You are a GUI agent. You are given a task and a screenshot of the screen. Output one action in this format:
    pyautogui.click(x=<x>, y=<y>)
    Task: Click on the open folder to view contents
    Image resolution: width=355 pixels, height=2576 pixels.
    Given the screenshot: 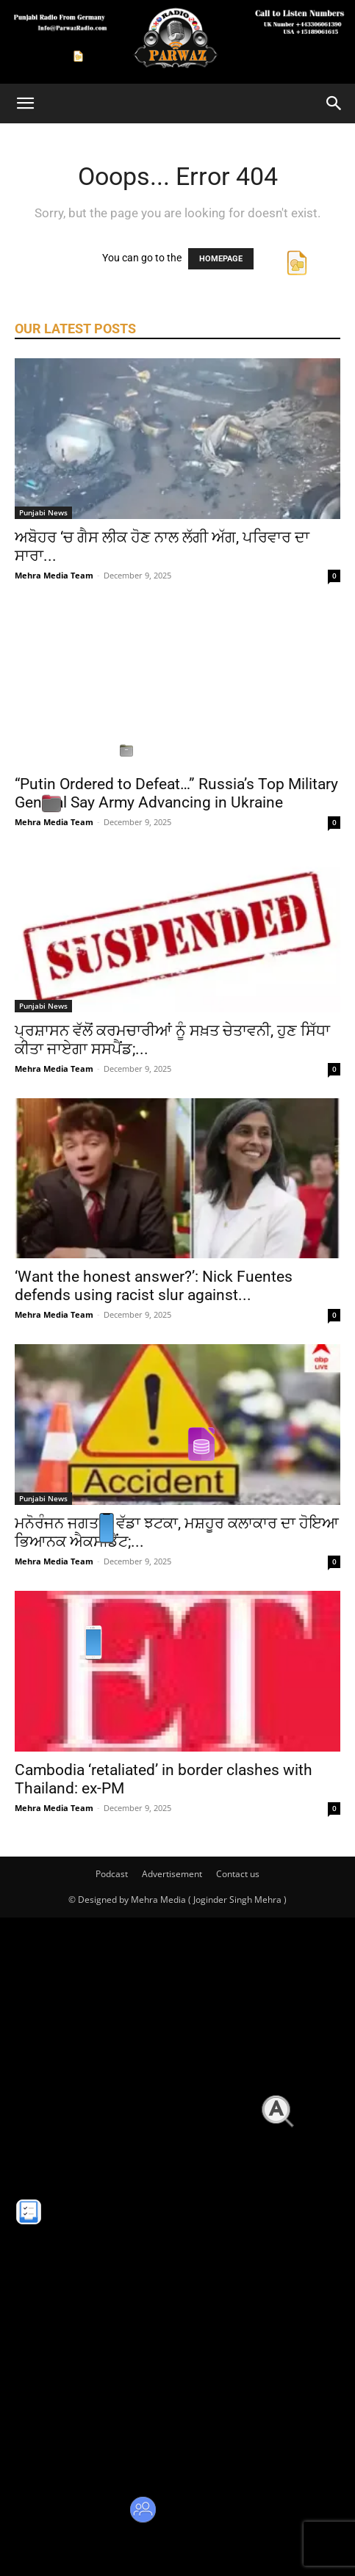 What is the action you would take?
    pyautogui.click(x=51, y=803)
    